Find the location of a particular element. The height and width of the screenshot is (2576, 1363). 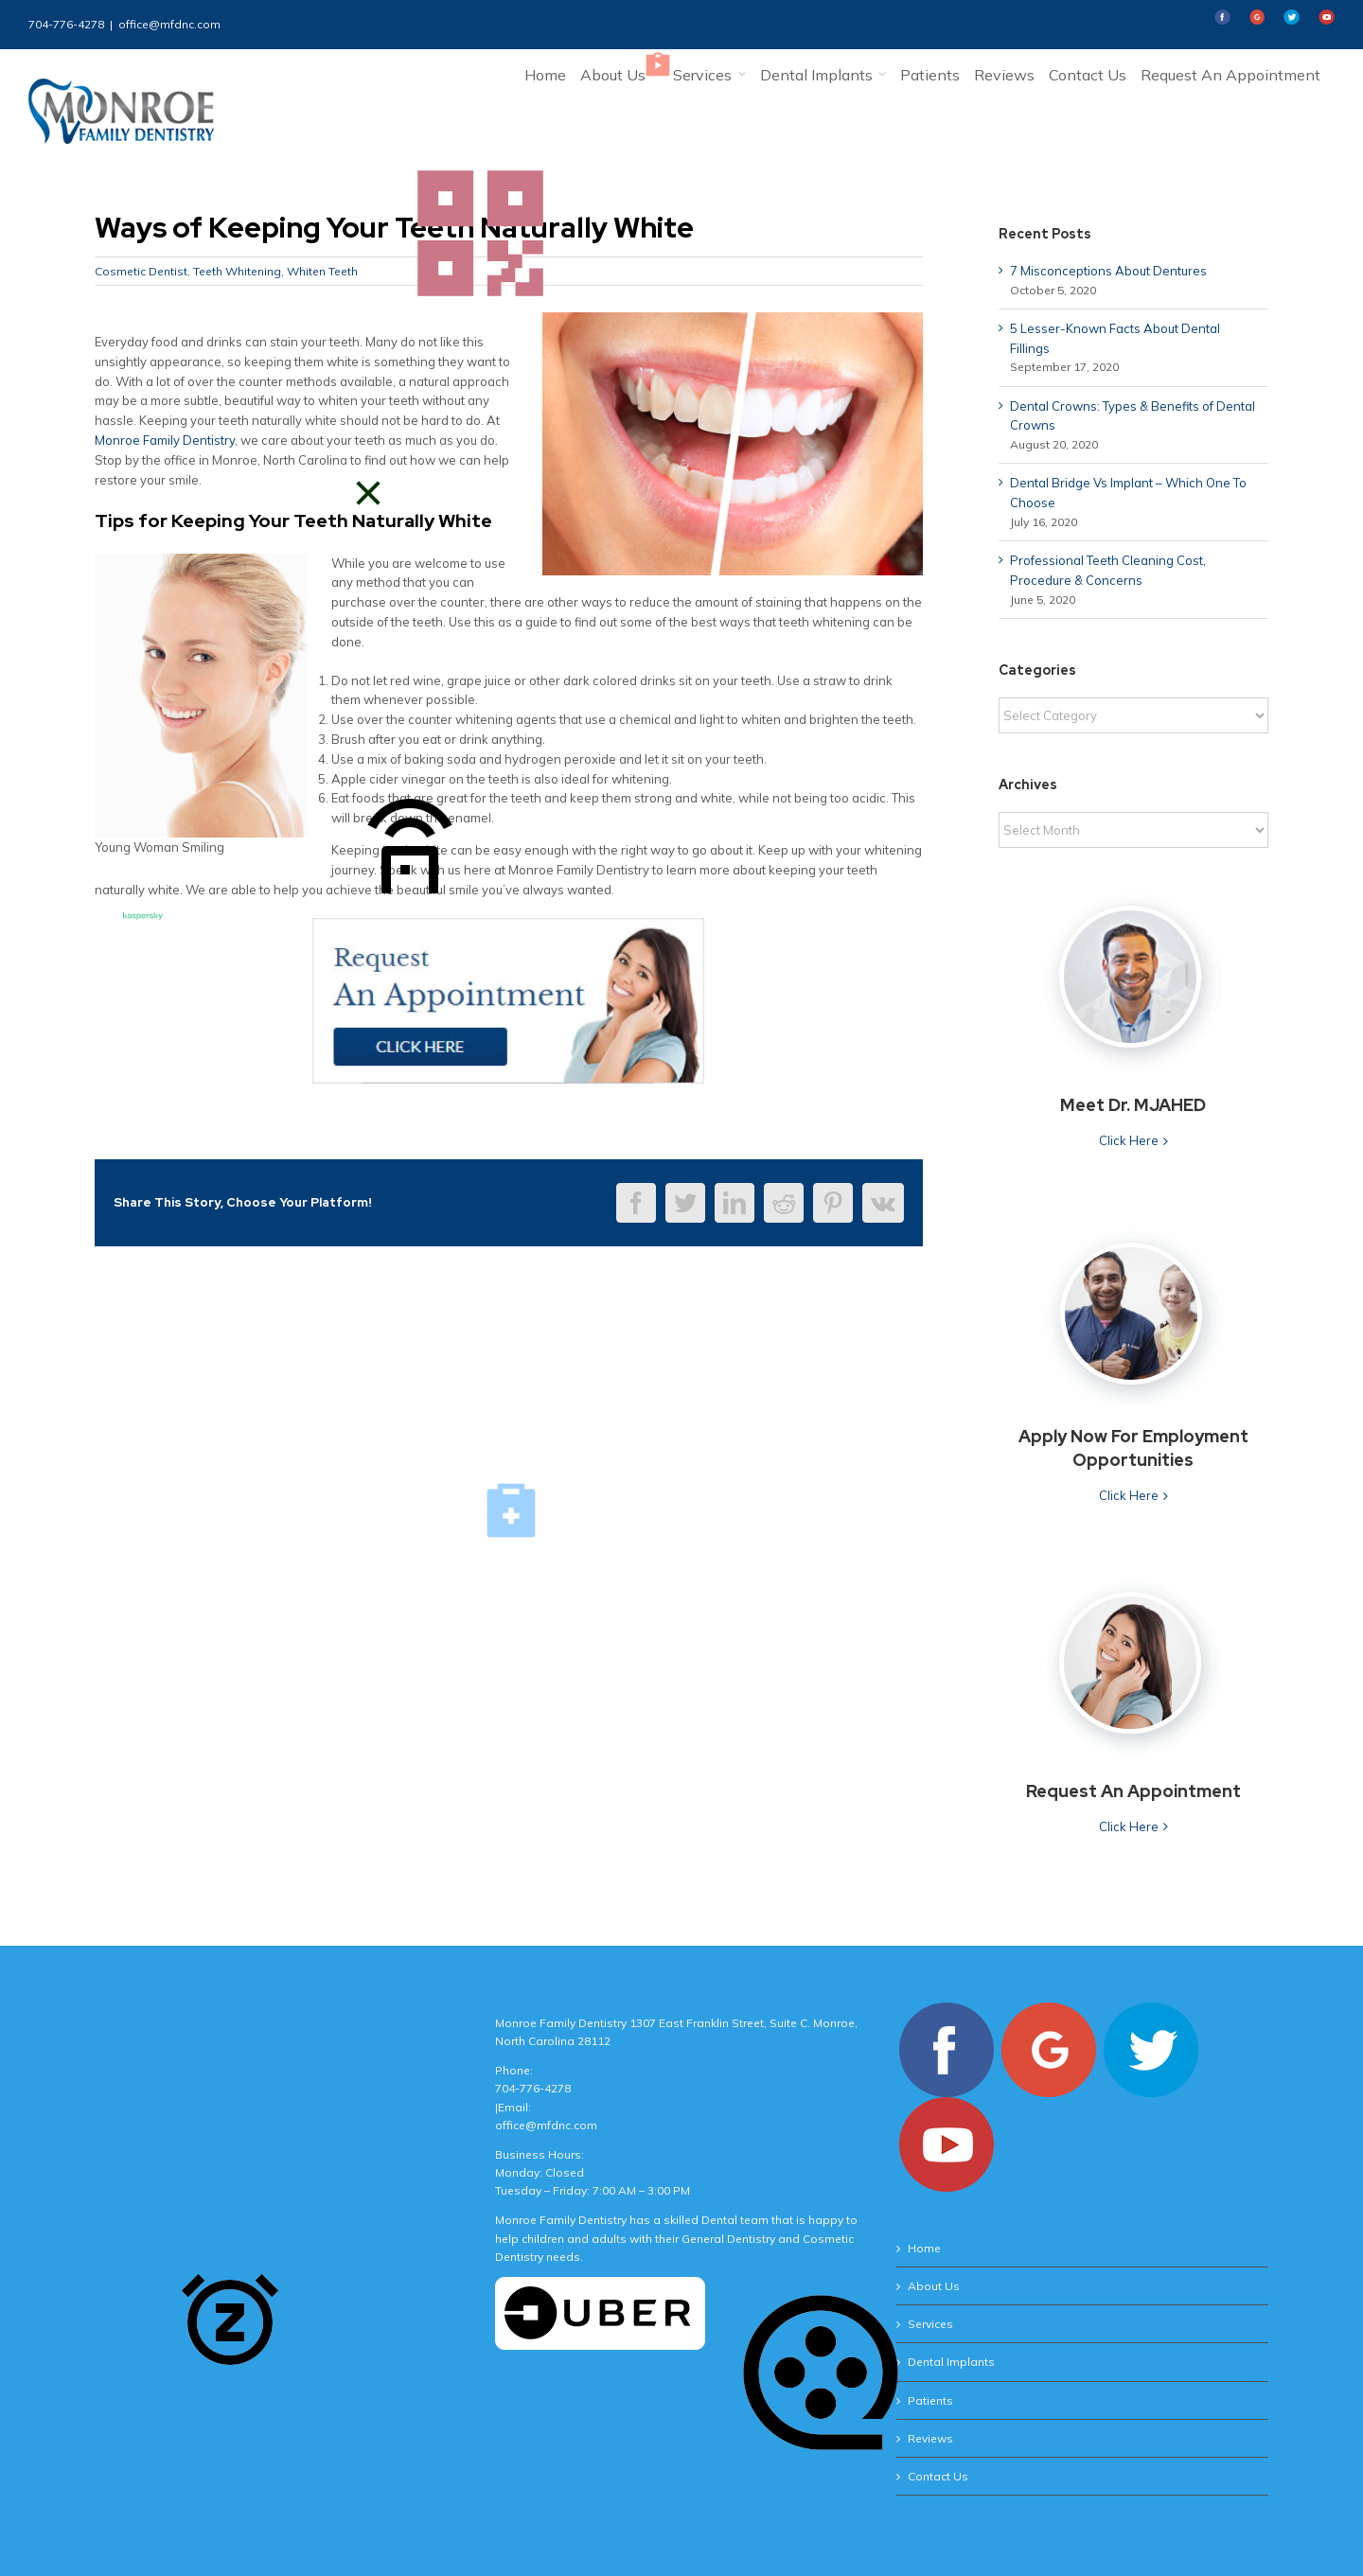

scan or generate a QR code is located at coordinates (480, 233).